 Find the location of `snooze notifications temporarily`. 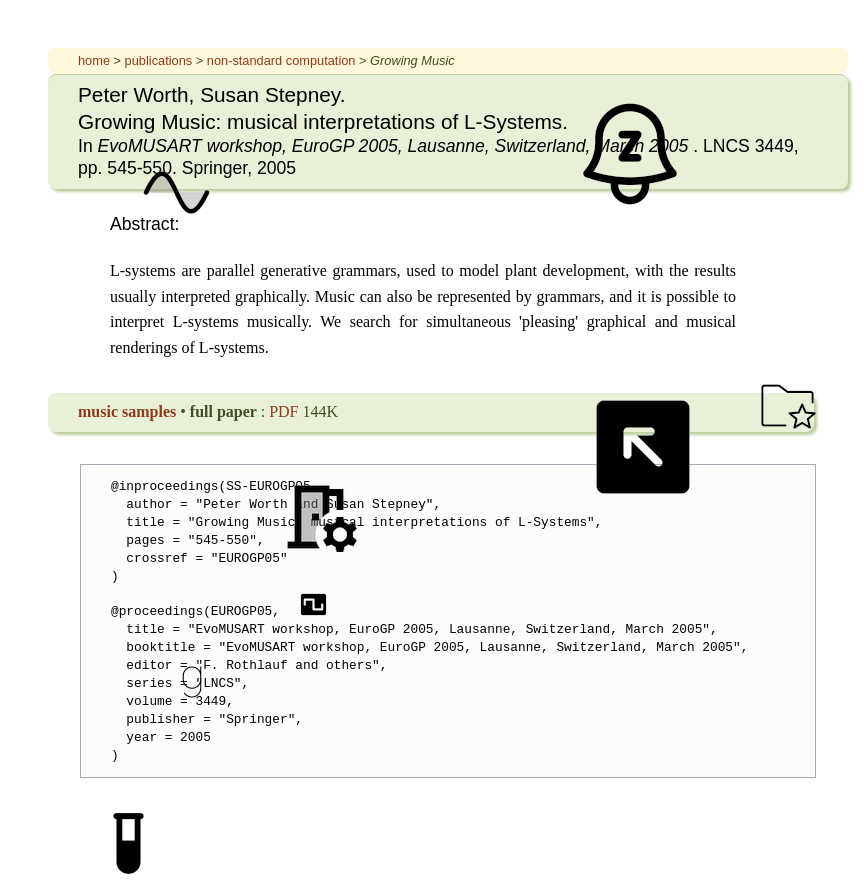

snooze notifications temporarily is located at coordinates (630, 154).